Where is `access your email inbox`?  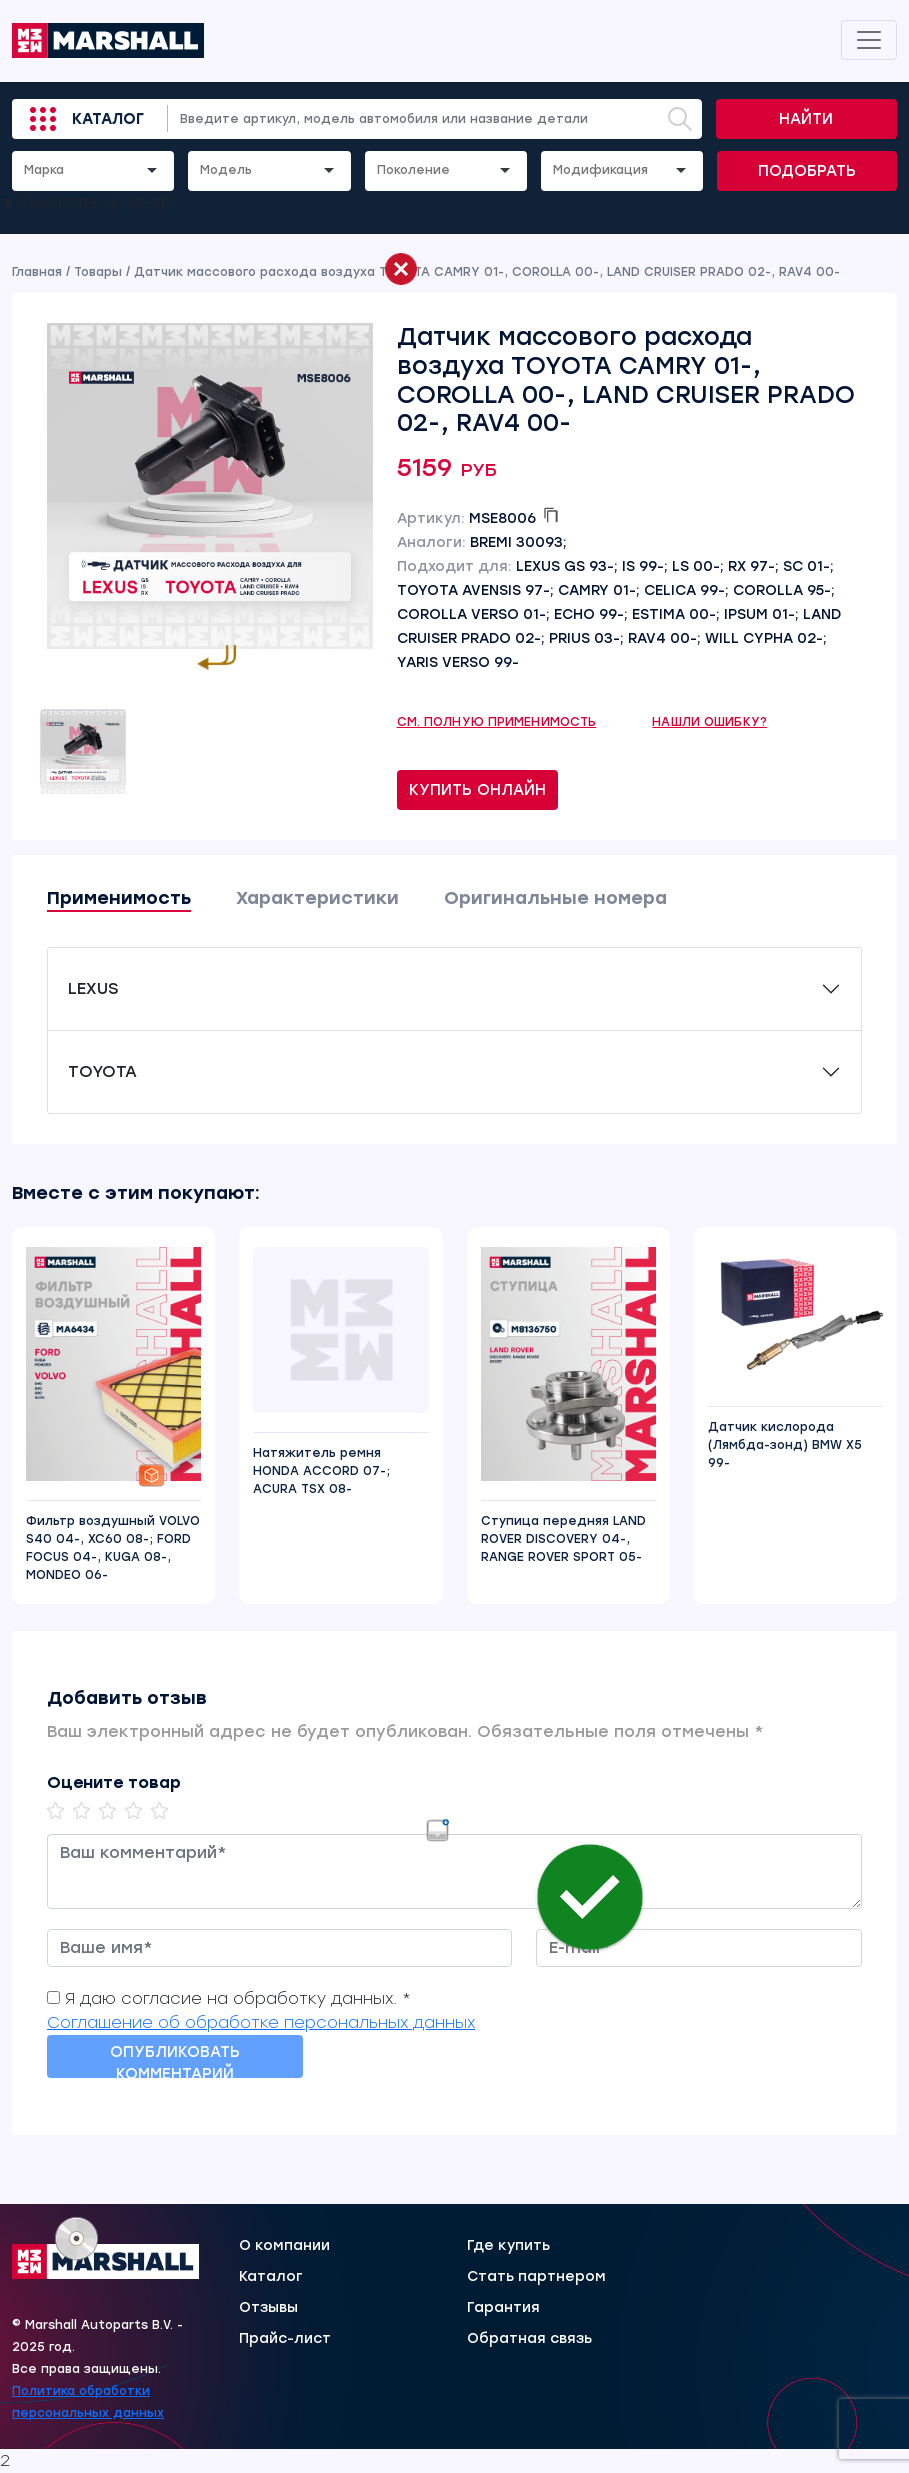
access your email inbox is located at coordinates (437, 1830).